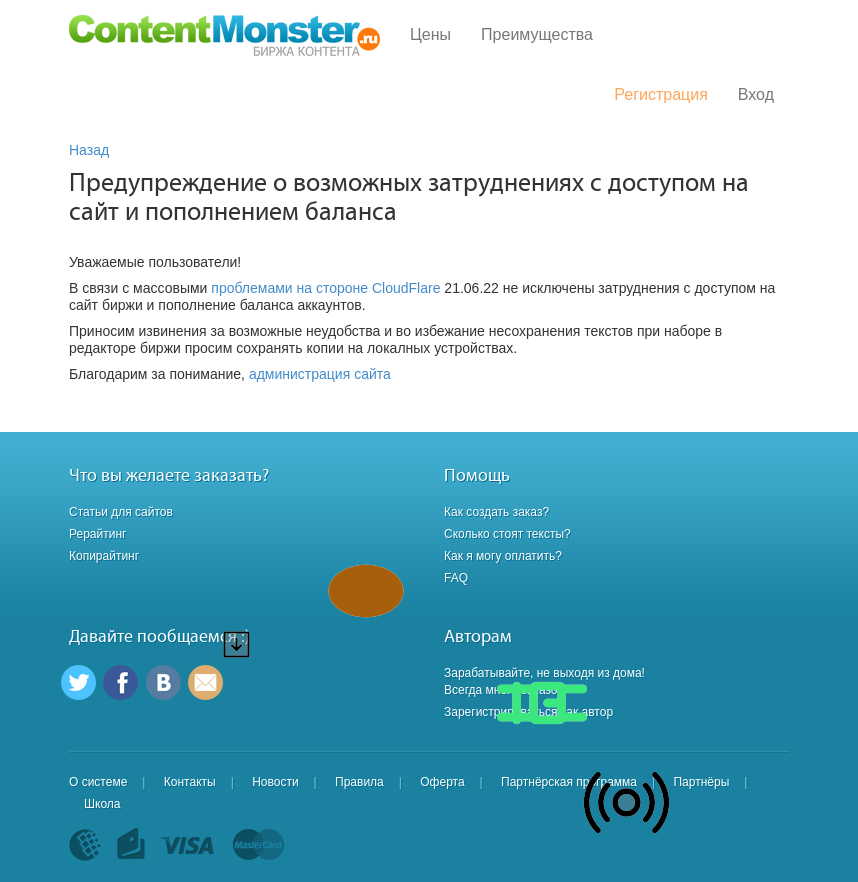 Image resolution: width=858 pixels, height=882 pixels. I want to click on download file or content, so click(236, 644).